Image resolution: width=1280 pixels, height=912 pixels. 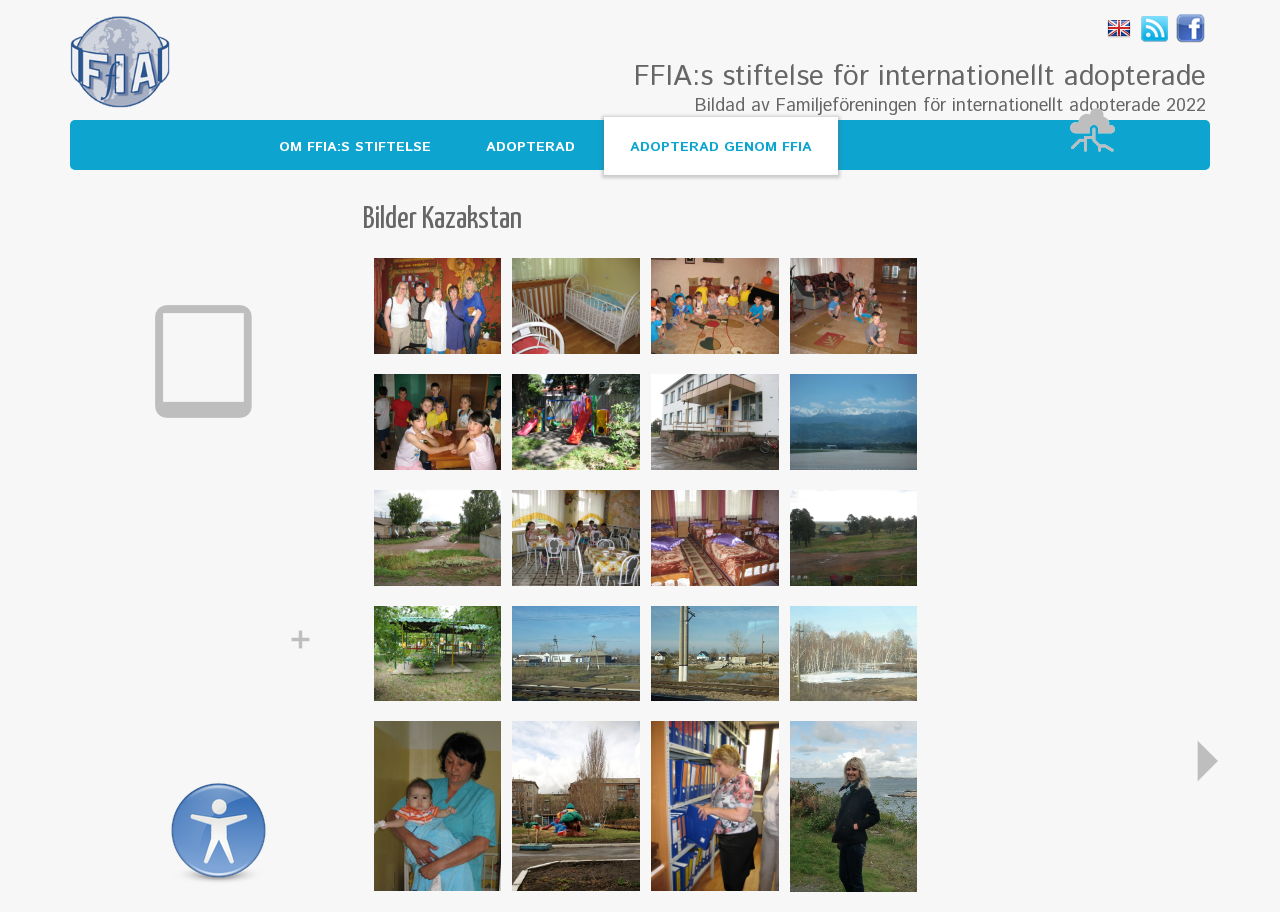 What do you see at coordinates (211, 361) in the screenshot?
I see `indicates an iPad or Apple tablet device` at bounding box center [211, 361].